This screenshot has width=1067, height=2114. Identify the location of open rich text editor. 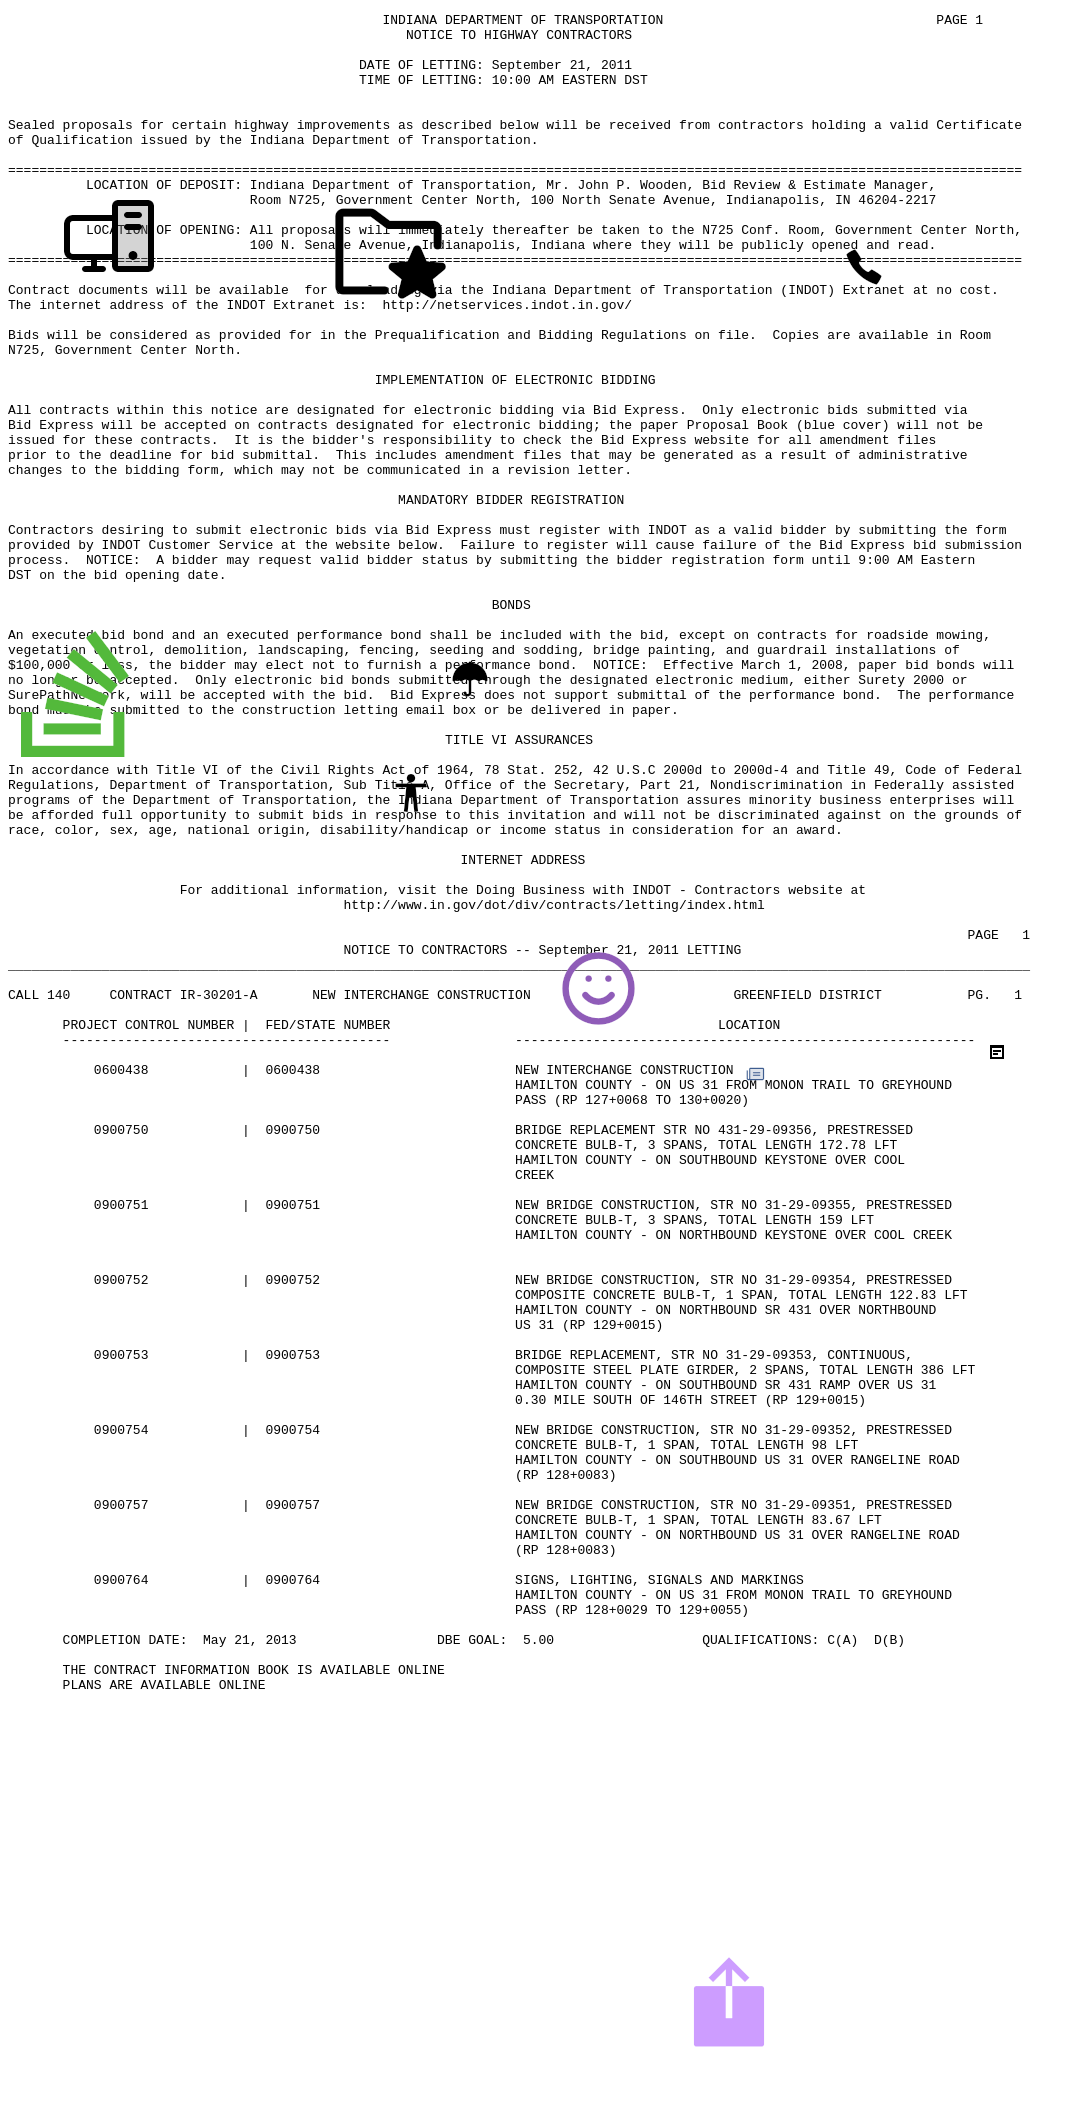
(997, 1052).